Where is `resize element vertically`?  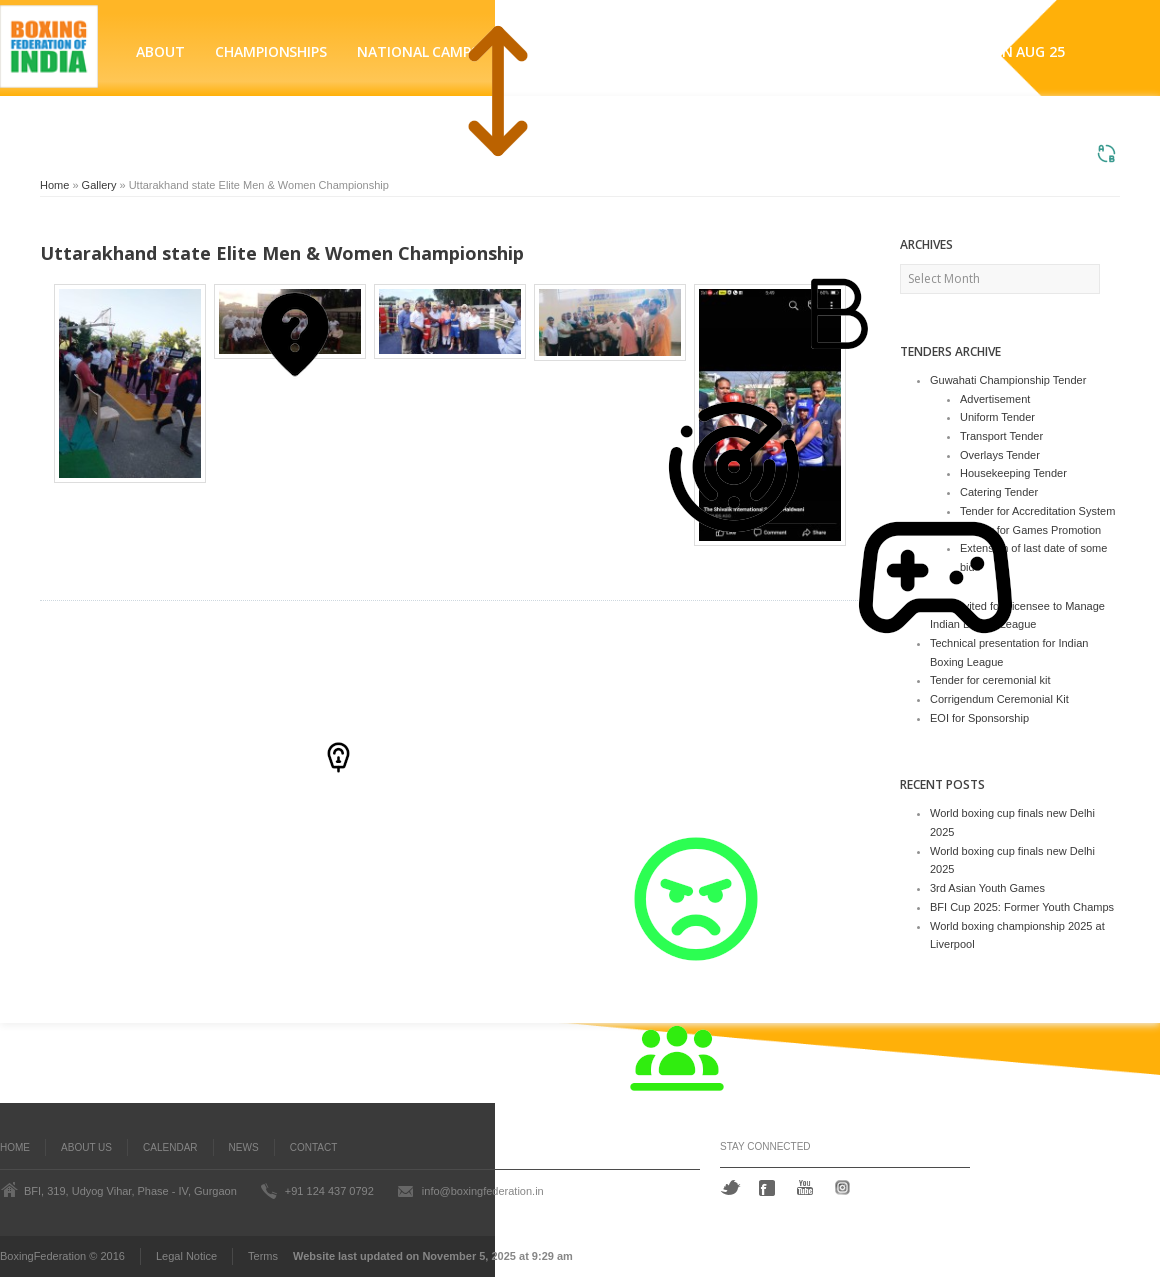
resize element vertically is located at coordinates (498, 91).